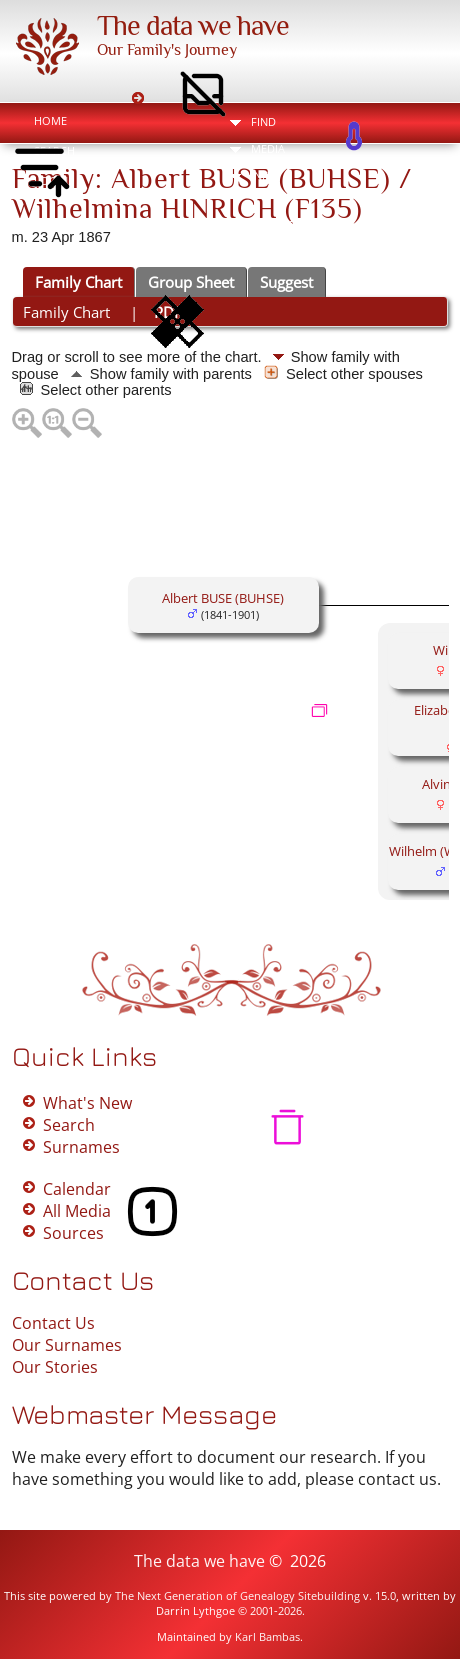 The width and height of the screenshot is (460, 1659). Describe the element at coordinates (287, 1128) in the screenshot. I see `delete an item` at that location.